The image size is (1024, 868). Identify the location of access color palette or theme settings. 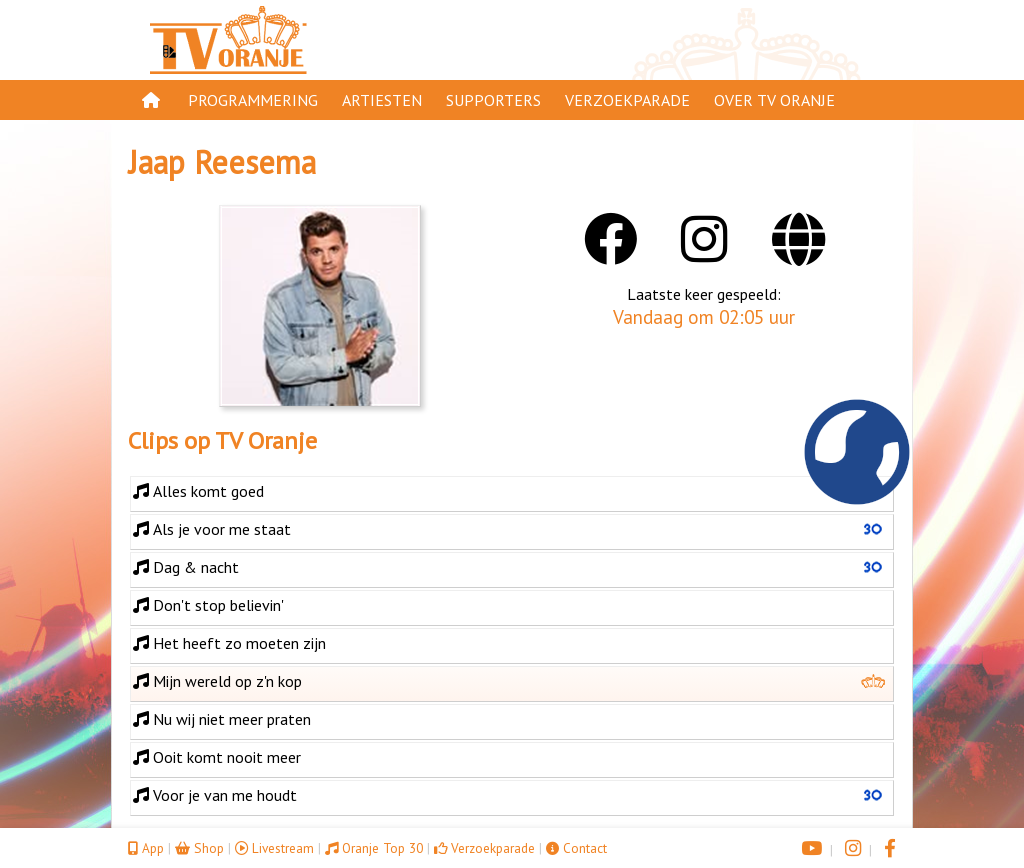
(169, 51).